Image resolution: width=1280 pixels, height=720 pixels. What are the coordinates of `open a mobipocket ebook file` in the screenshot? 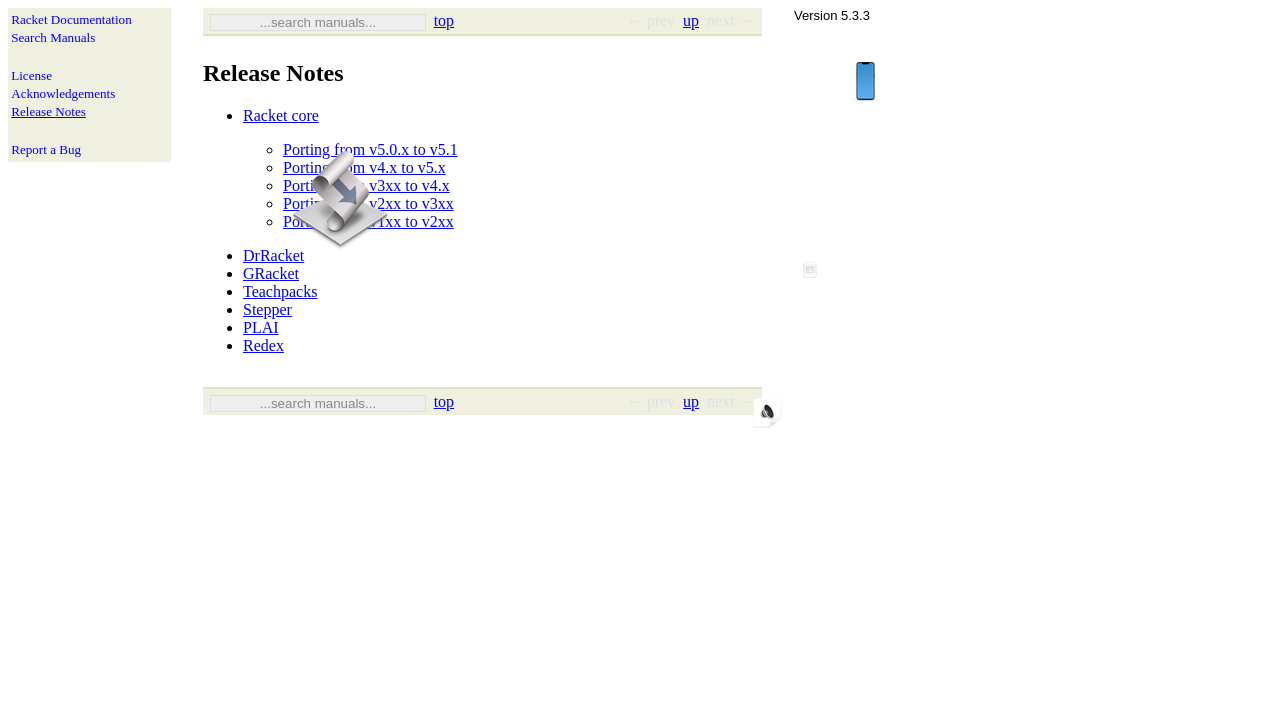 It's located at (810, 270).